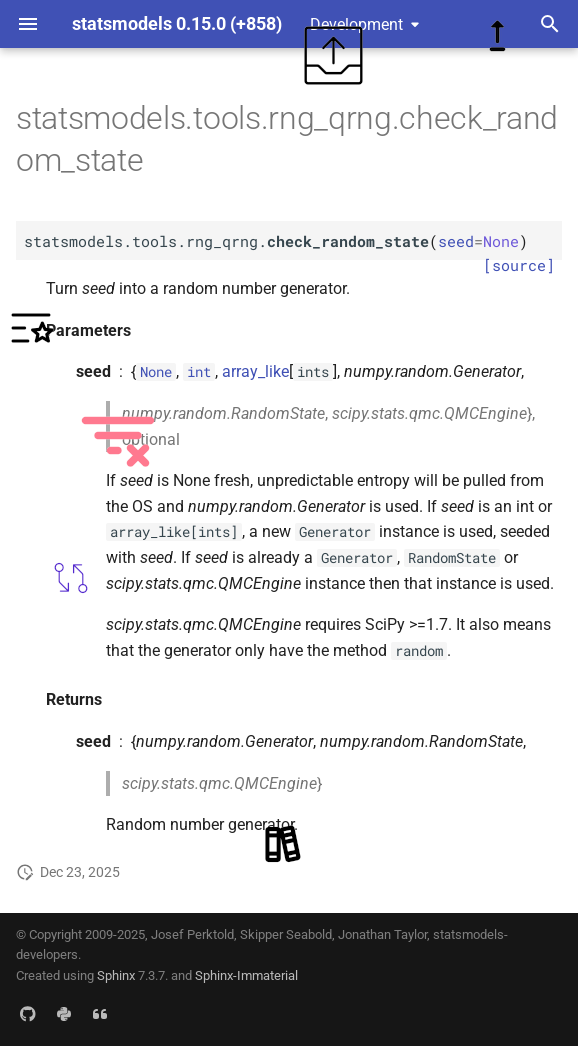 This screenshot has height=1046, width=578. I want to click on upload file from inbox or tray, so click(333, 55).